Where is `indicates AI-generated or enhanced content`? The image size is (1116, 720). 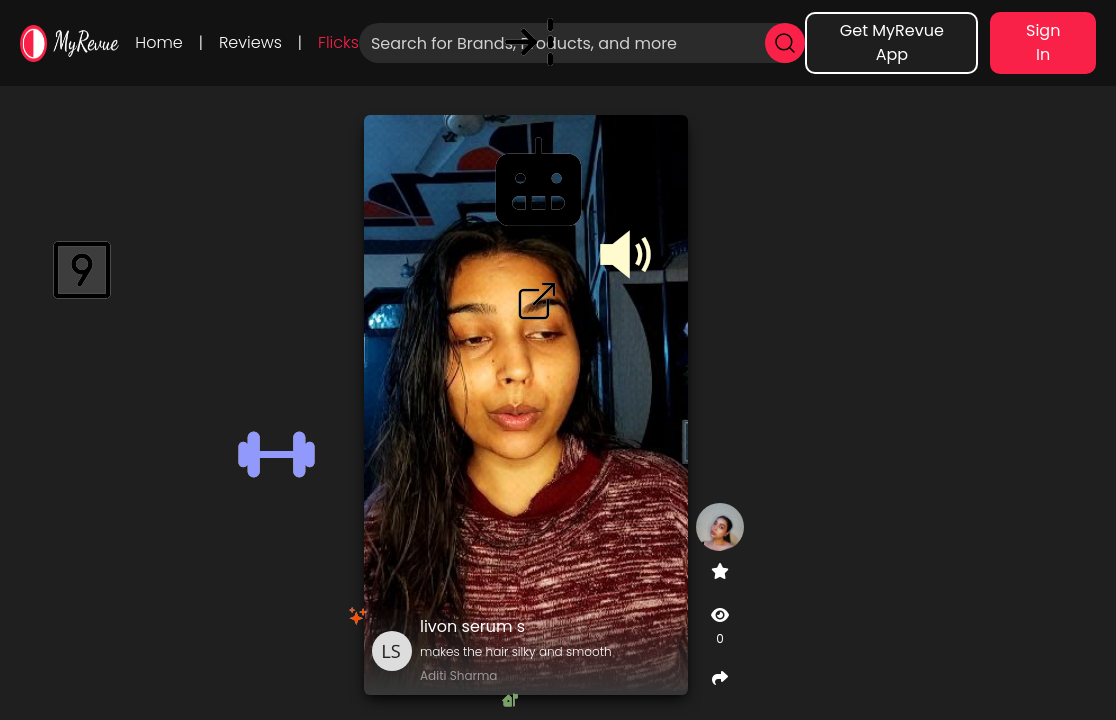
indicates AI-generated or enhanced content is located at coordinates (358, 616).